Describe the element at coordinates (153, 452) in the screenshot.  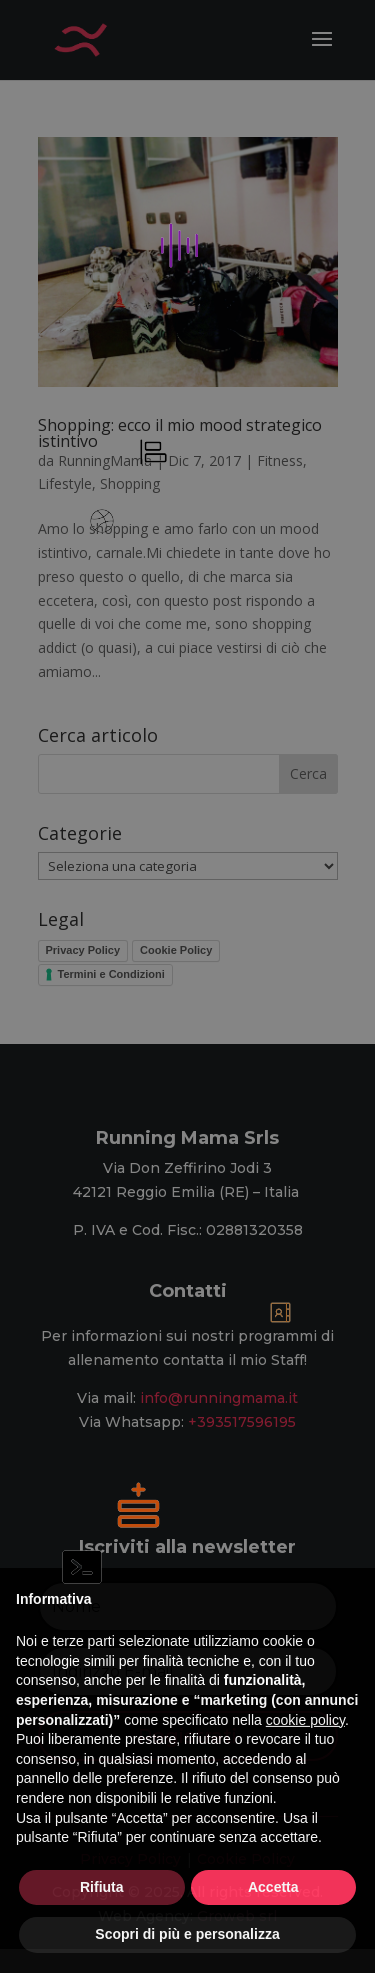
I see `align text to the left` at that location.